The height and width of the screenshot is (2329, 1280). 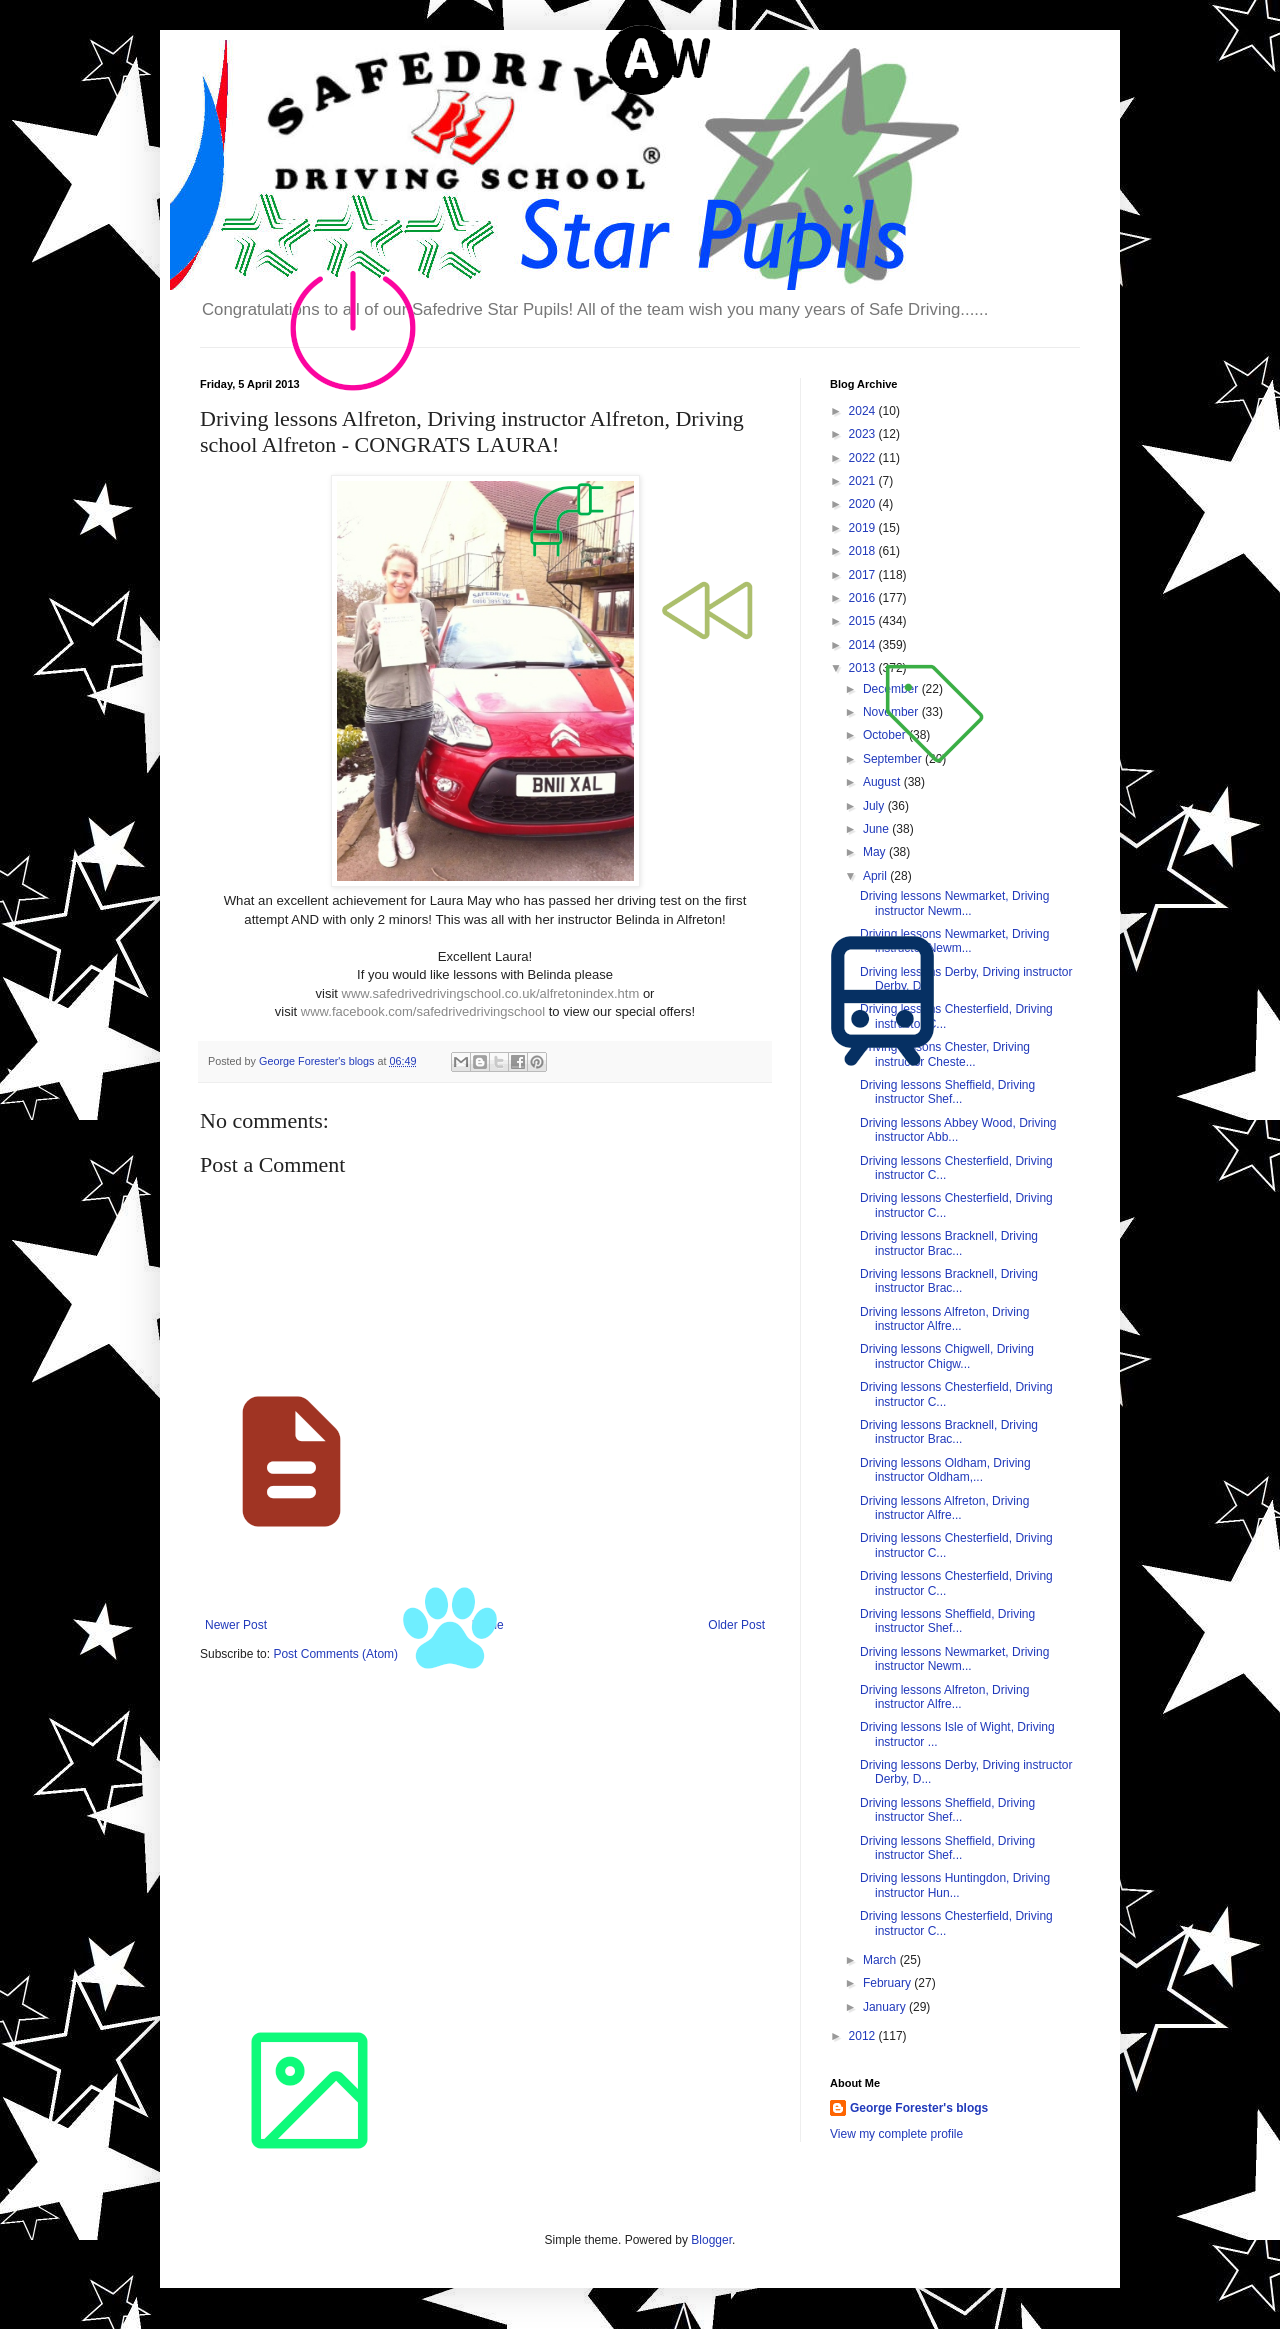 What do you see at coordinates (882, 996) in the screenshot?
I see `view train schedules or rail services` at bounding box center [882, 996].